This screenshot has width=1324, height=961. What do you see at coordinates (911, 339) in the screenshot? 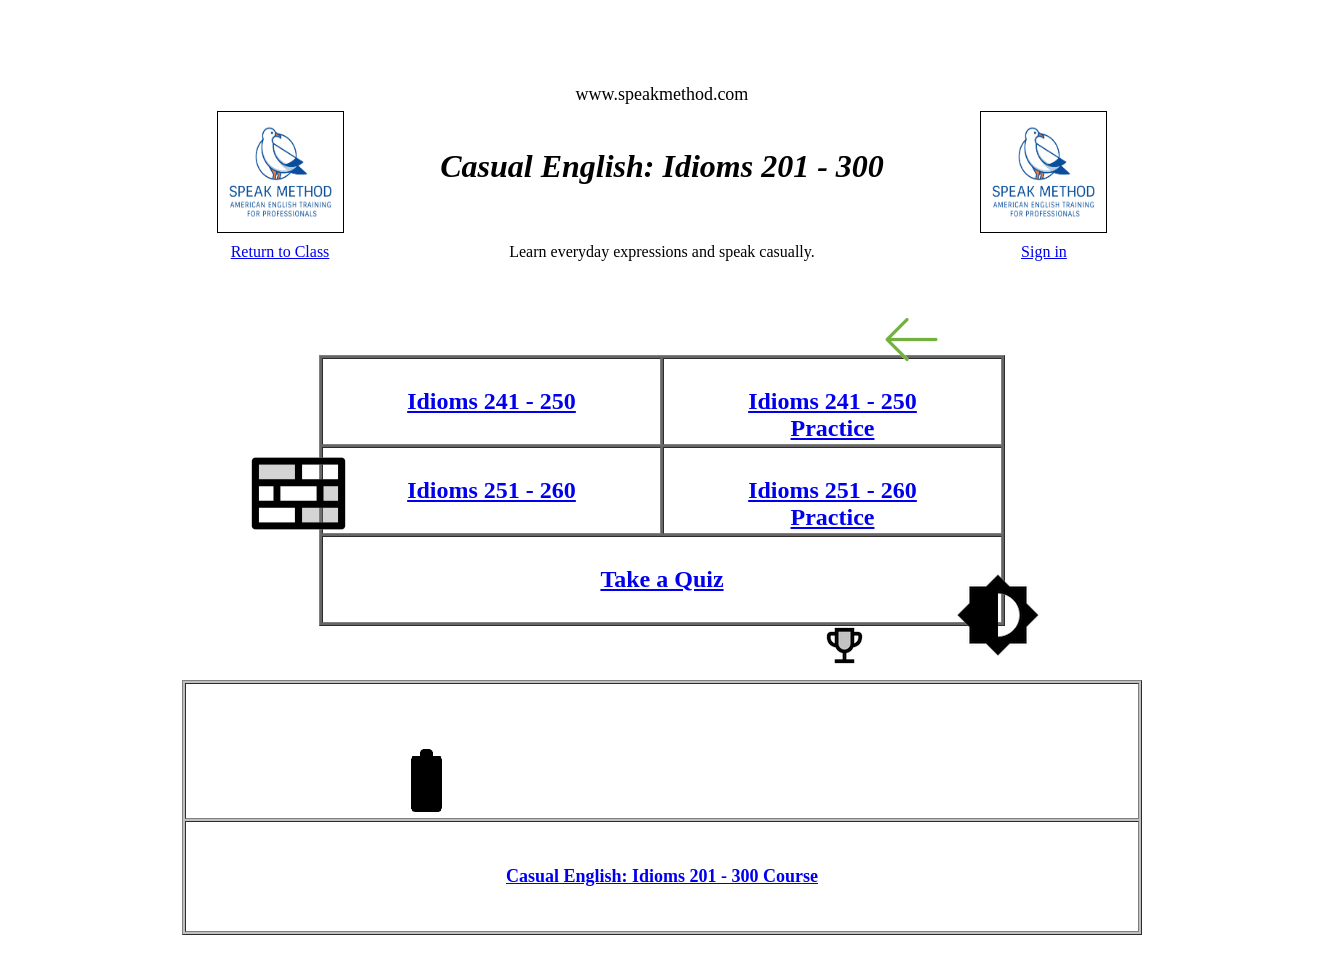
I see `go back to the previous screen` at bounding box center [911, 339].